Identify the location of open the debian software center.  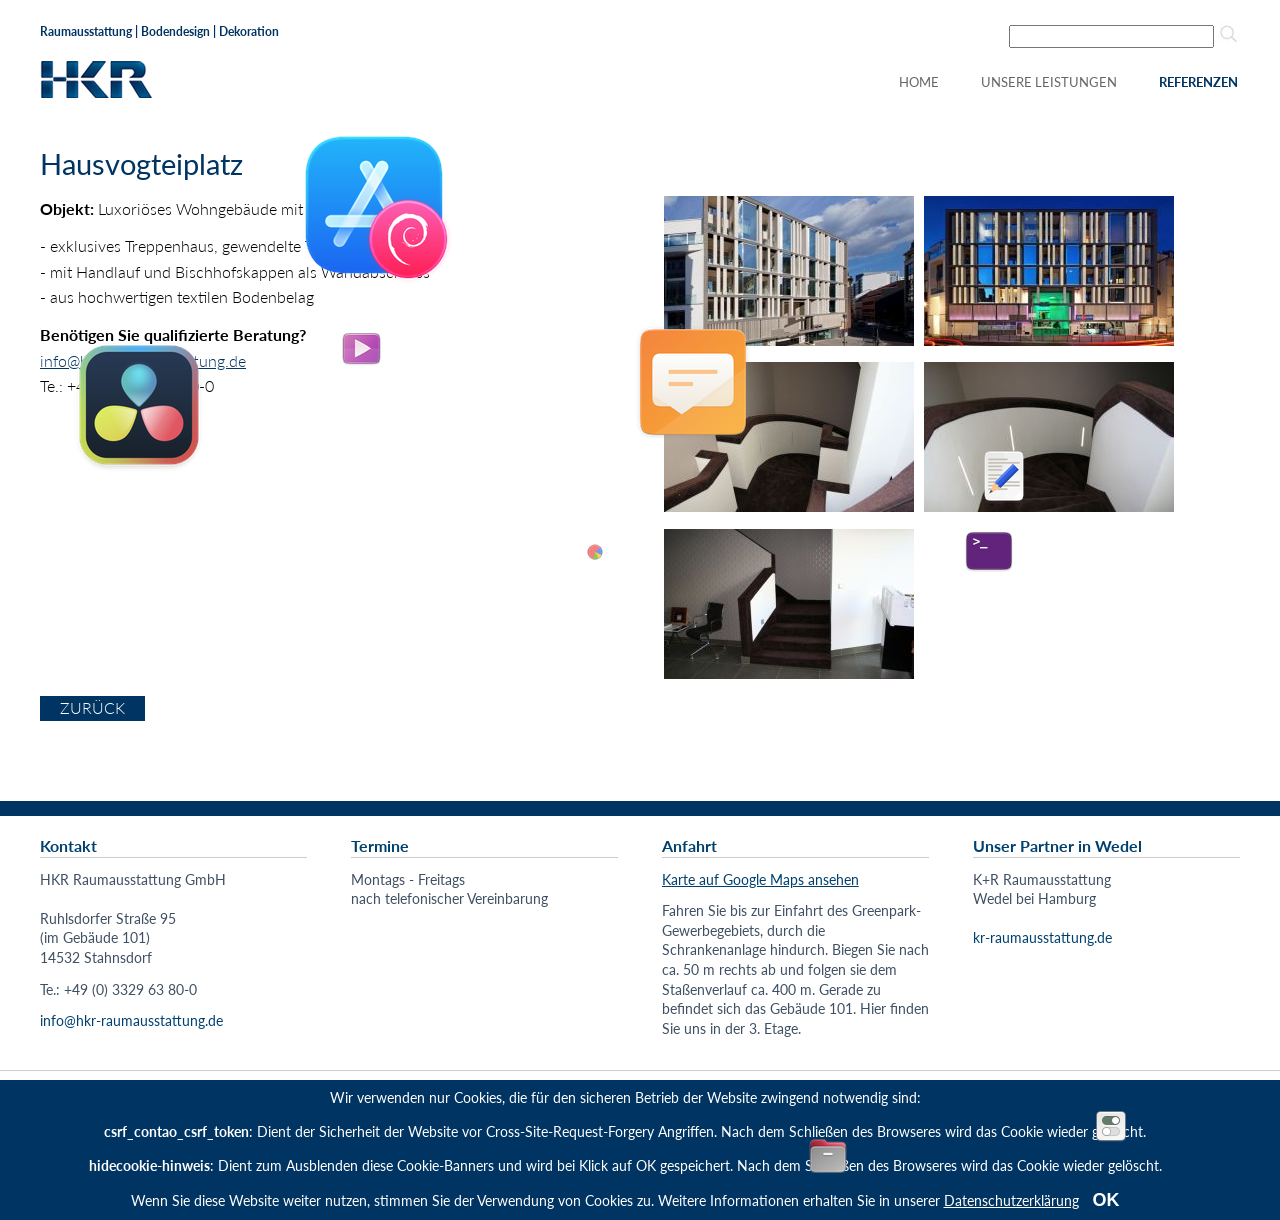
(374, 205).